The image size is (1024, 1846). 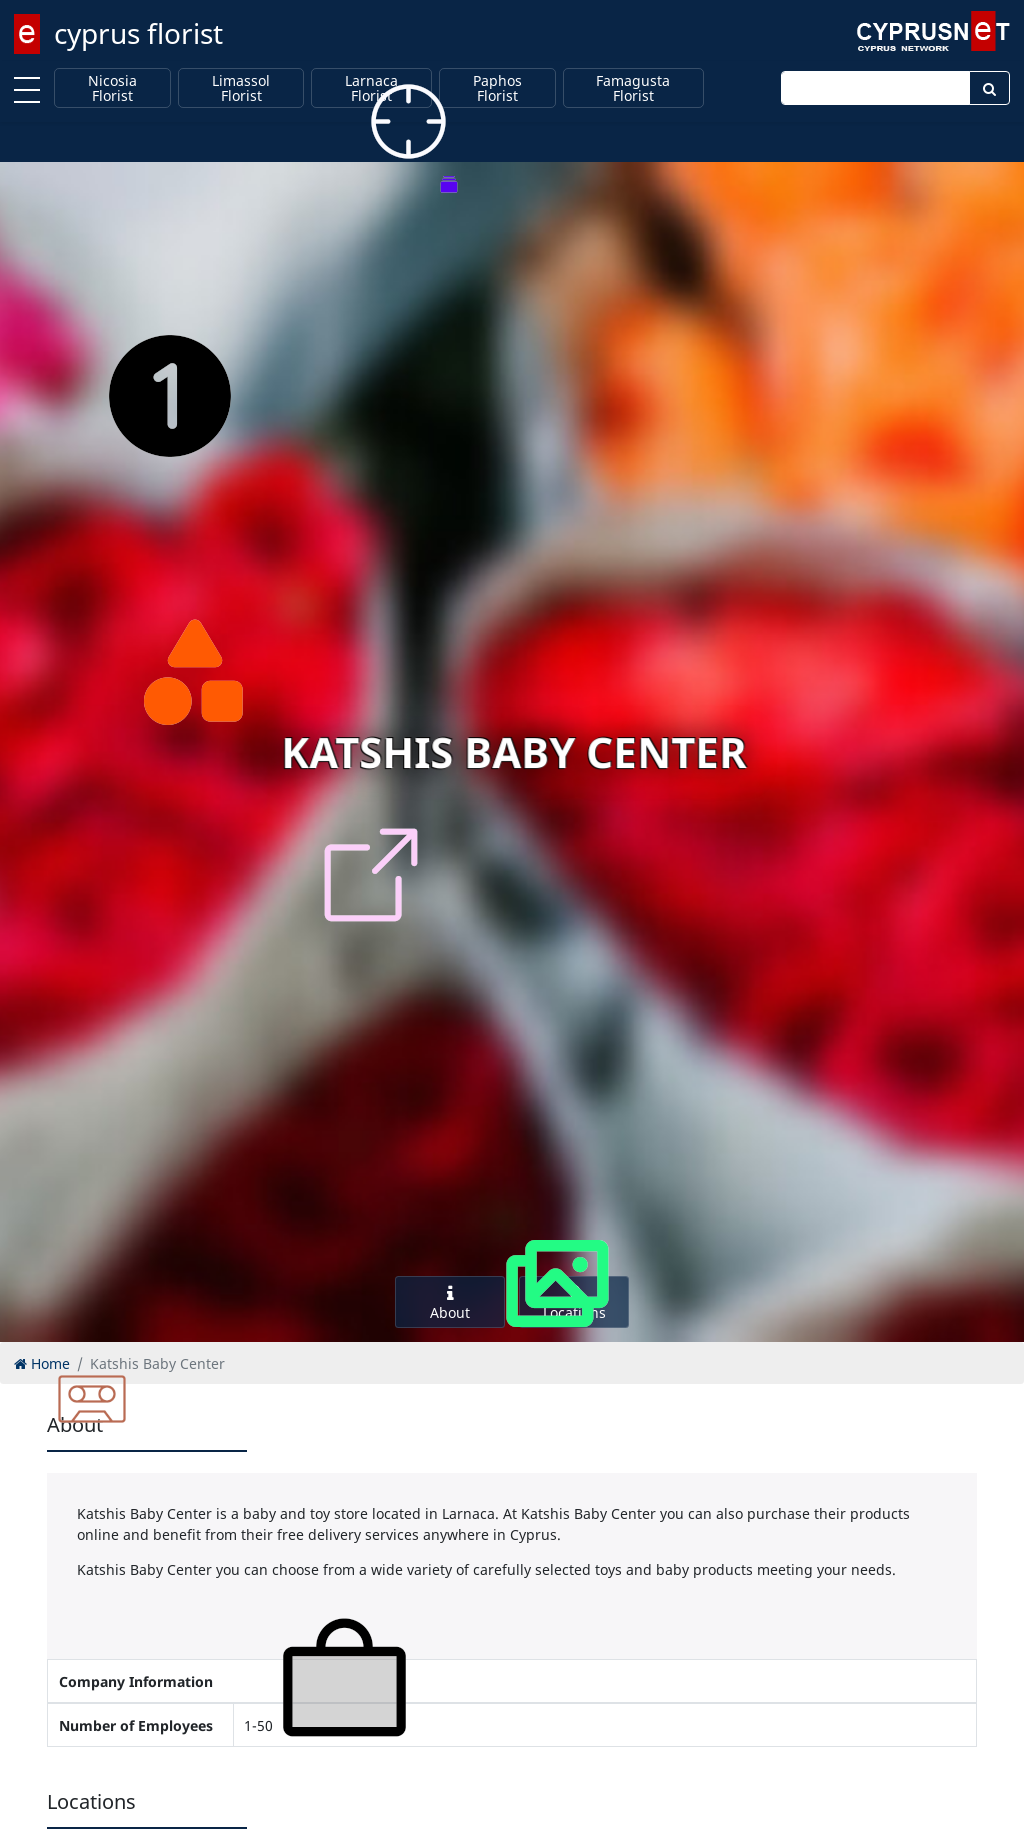 I want to click on view your shopping bag, so click(x=344, y=1684).